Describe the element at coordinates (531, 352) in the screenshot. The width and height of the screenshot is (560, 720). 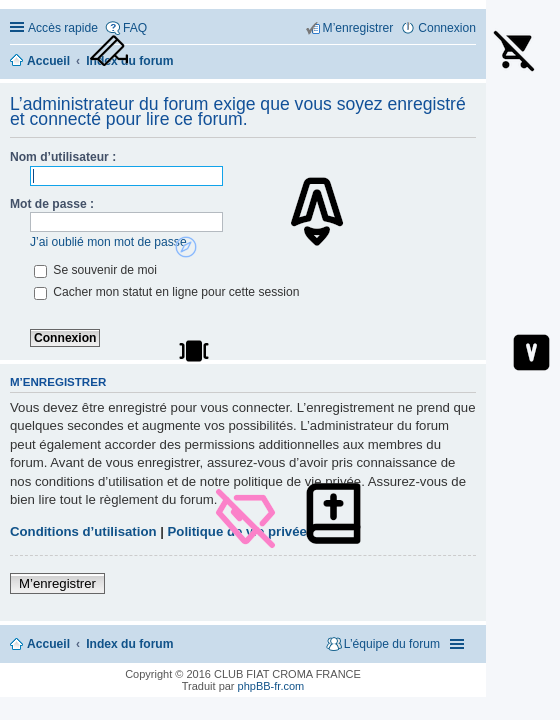
I see `indicates items starting with the letter V` at that location.